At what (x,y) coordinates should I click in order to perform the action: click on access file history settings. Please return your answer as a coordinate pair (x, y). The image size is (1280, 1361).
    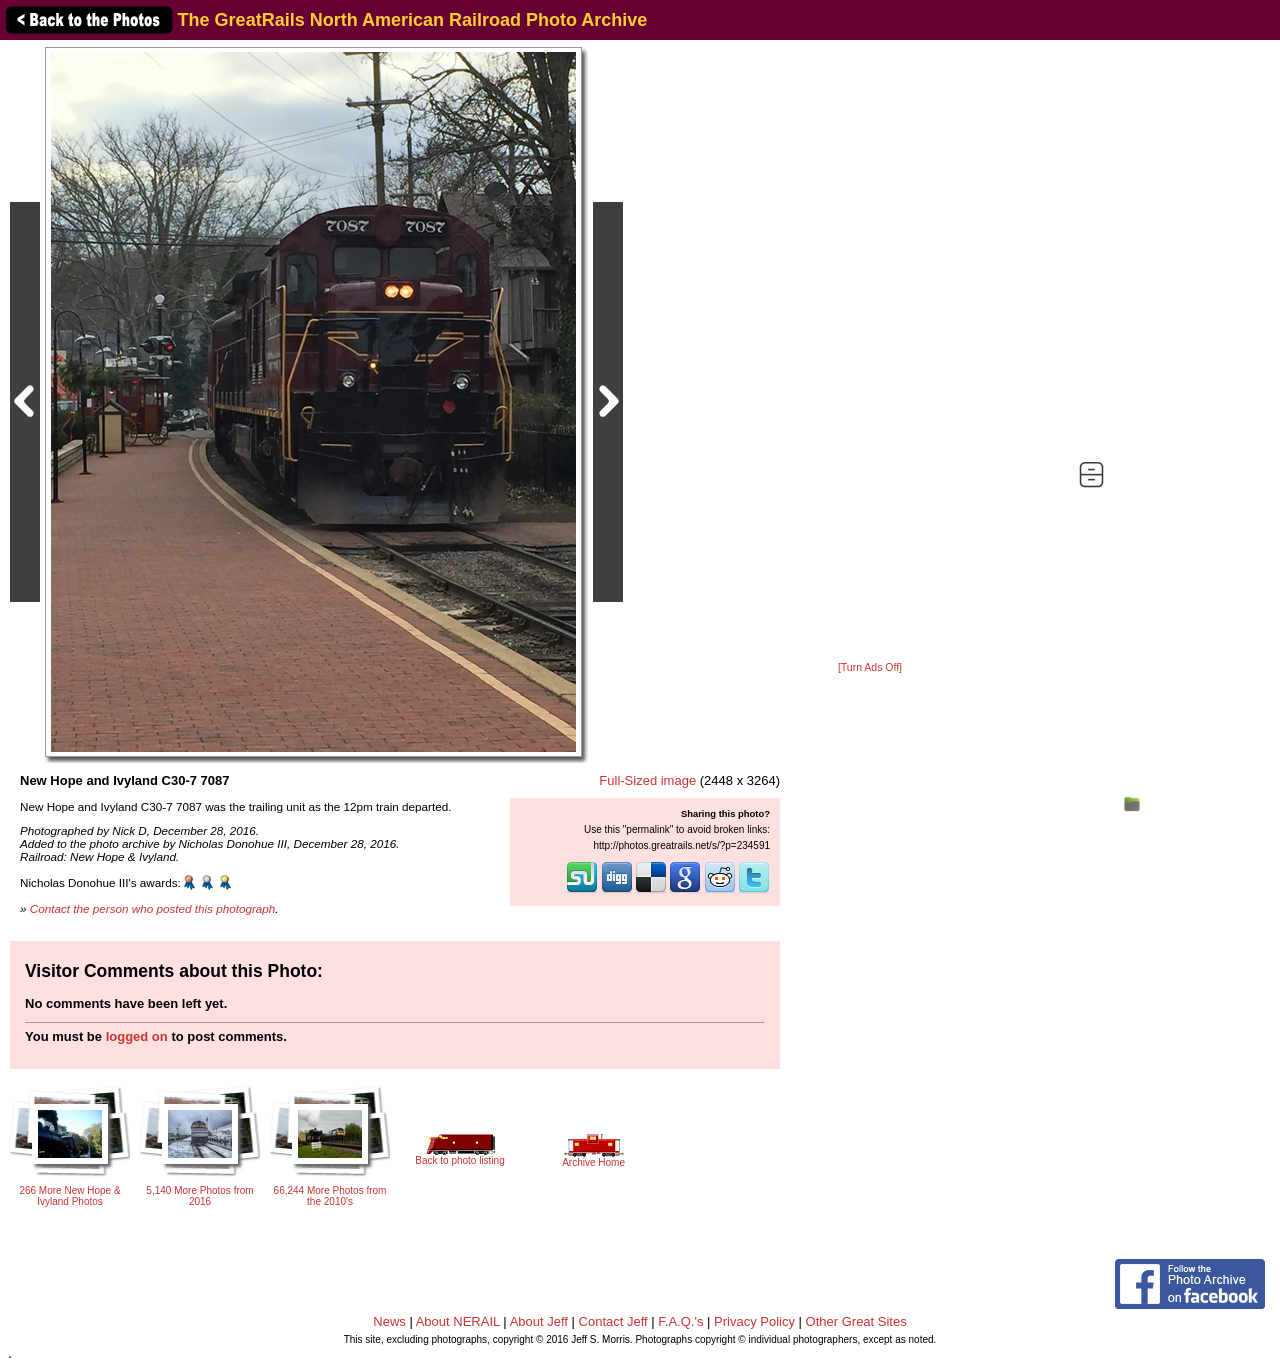
    Looking at the image, I should click on (1091, 475).